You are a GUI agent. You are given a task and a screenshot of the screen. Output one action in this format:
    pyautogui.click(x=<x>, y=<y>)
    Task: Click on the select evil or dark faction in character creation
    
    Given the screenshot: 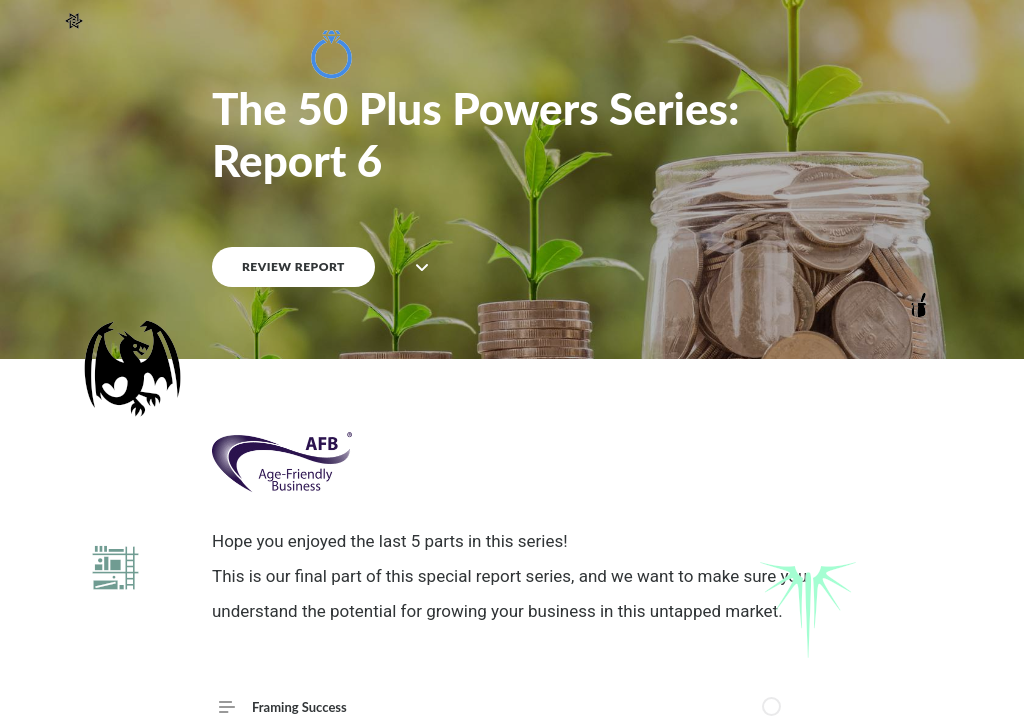 What is the action you would take?
    pyautogui.click(x=808, y=610)
    